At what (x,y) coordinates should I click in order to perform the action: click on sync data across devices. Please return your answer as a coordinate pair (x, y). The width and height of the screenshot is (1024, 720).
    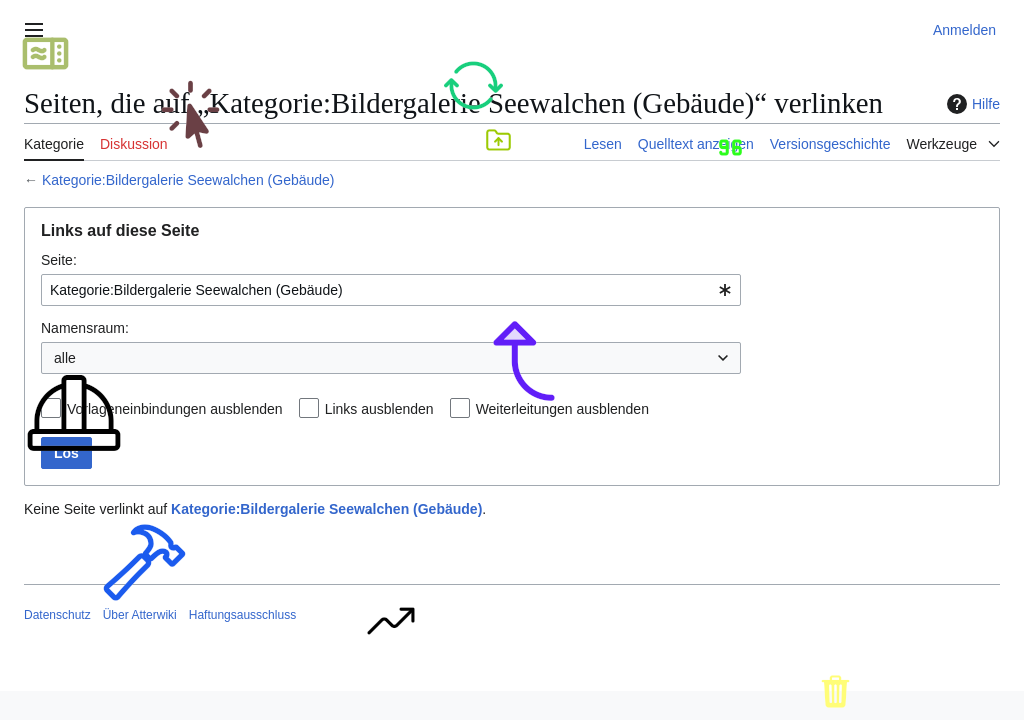
    Looking at the image, I should click on (473, 85).